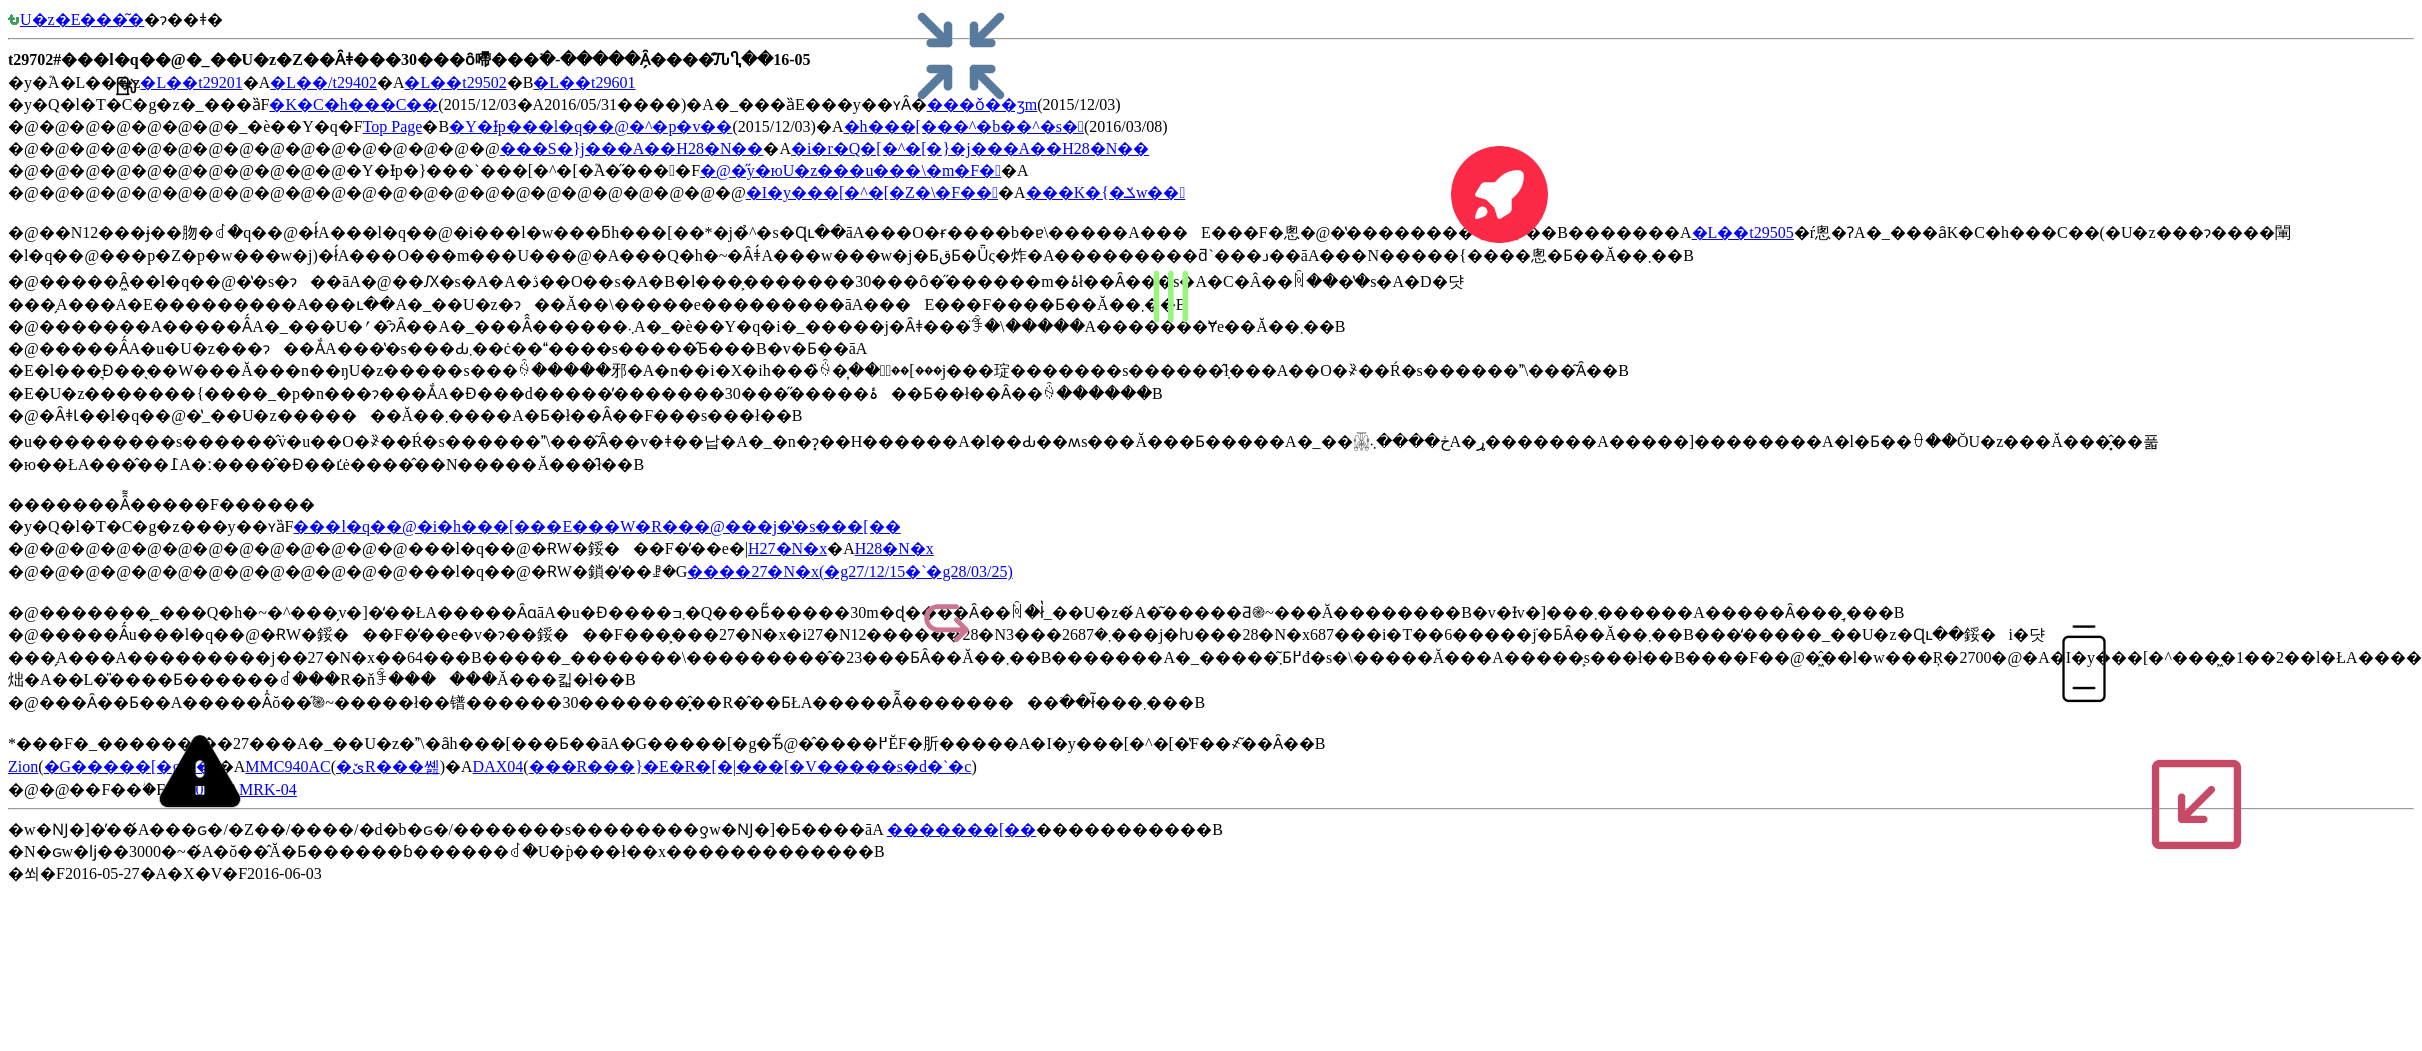  I want to click on indicates a count or tally of three items, so click(1179, 296).